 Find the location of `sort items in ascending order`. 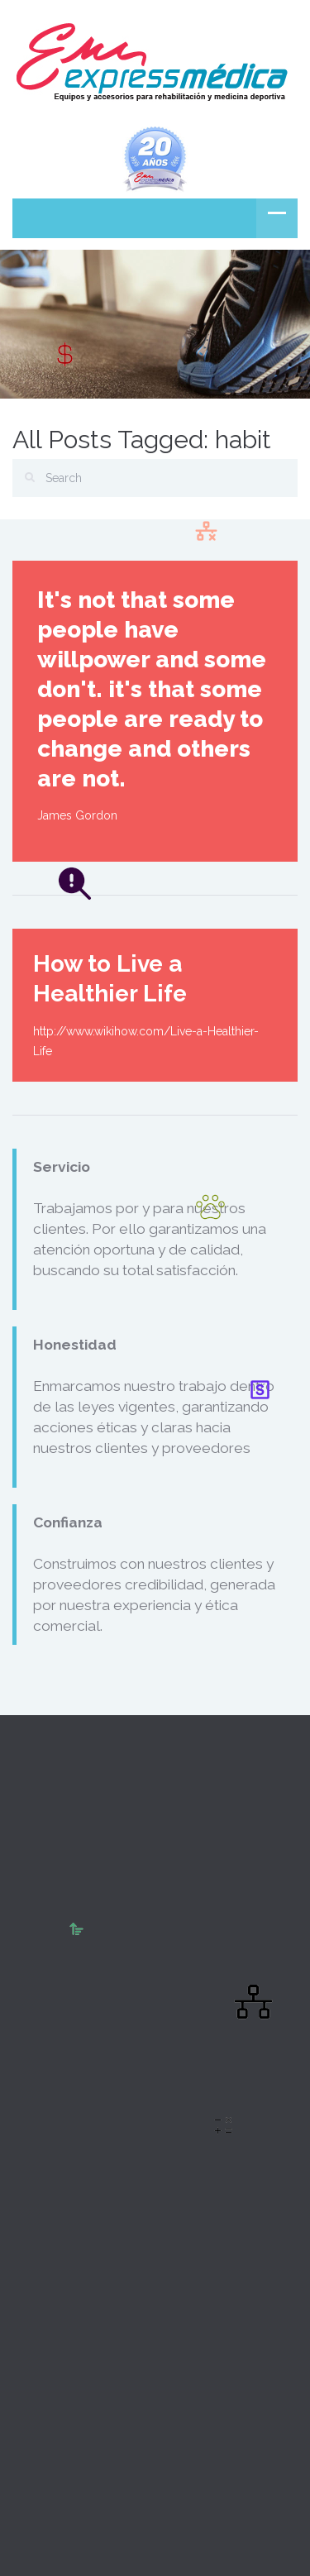

sort items in ascending order is located at coordinates (76, 1928).